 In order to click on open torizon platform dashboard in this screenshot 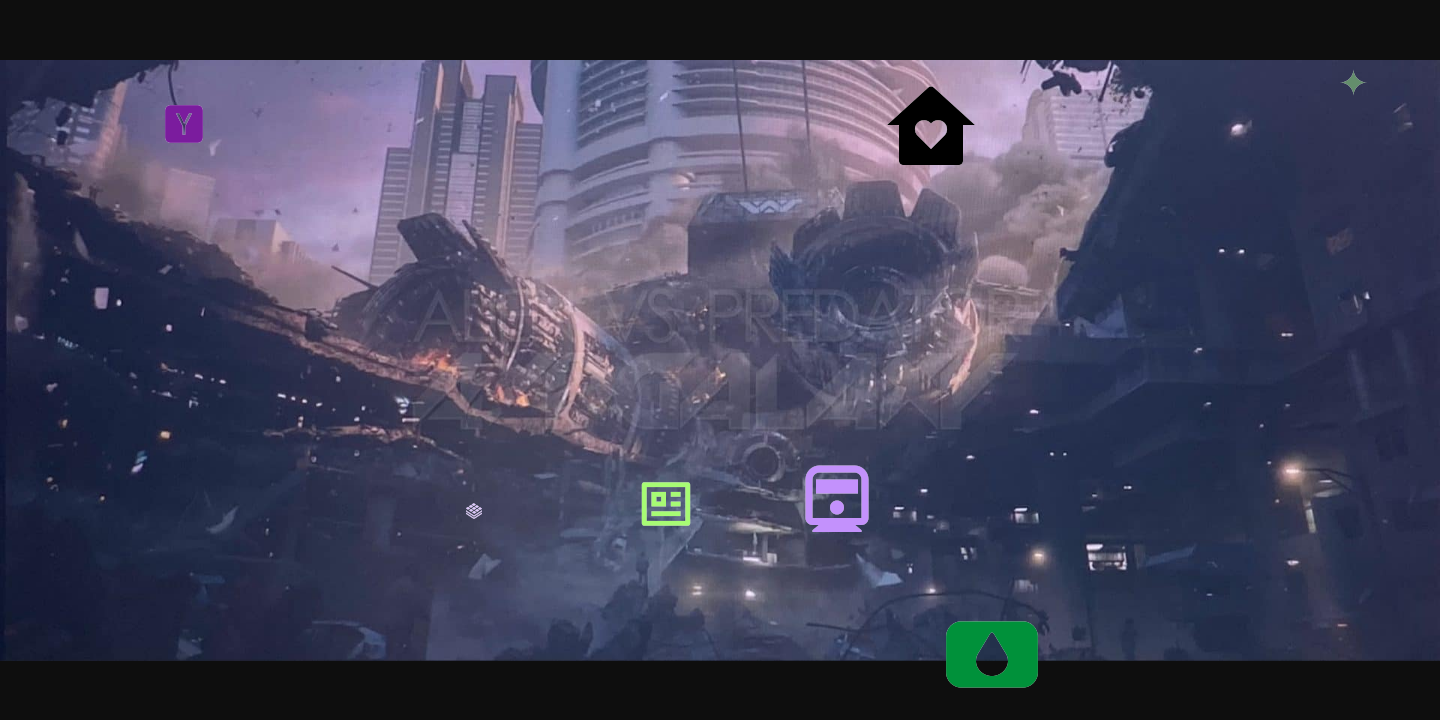, I will do `click(474, 511)`.